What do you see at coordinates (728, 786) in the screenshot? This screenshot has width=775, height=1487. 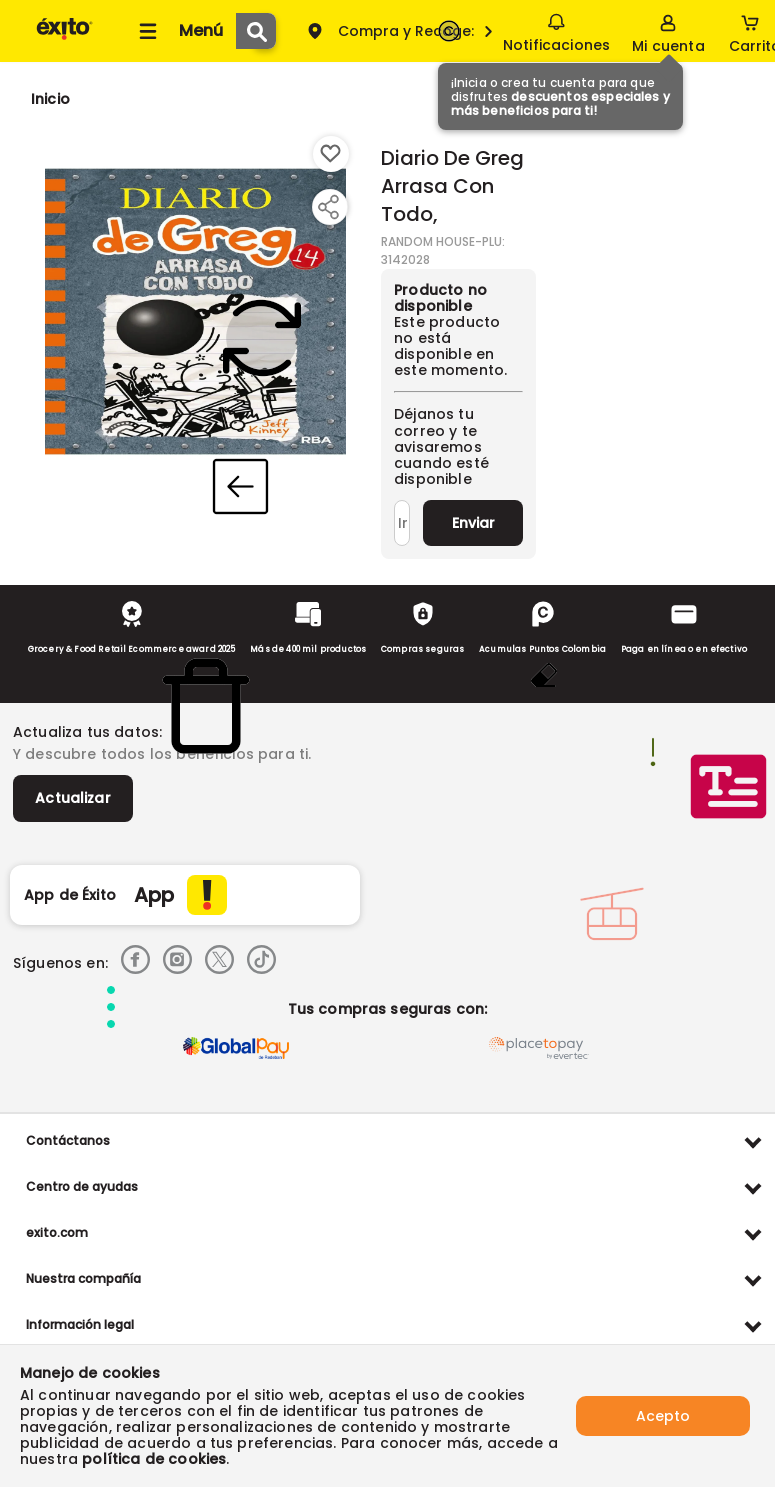 I see `read articles from The New York Times` at bounding box center [728, 786].